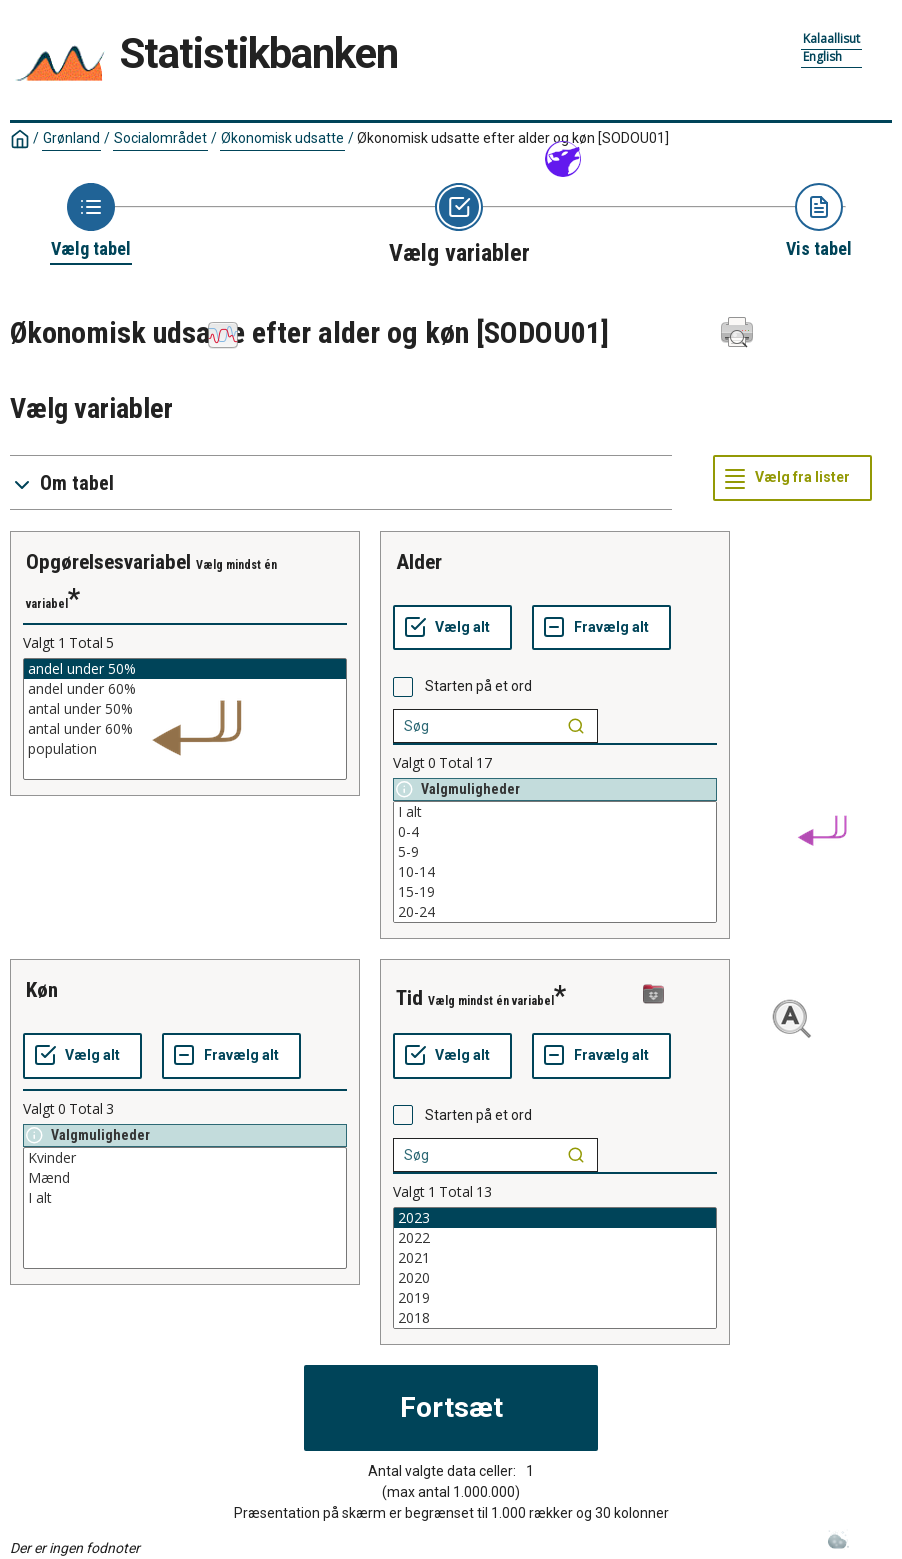  I want to click on reply to all recipients of an email, so click(821, 830).